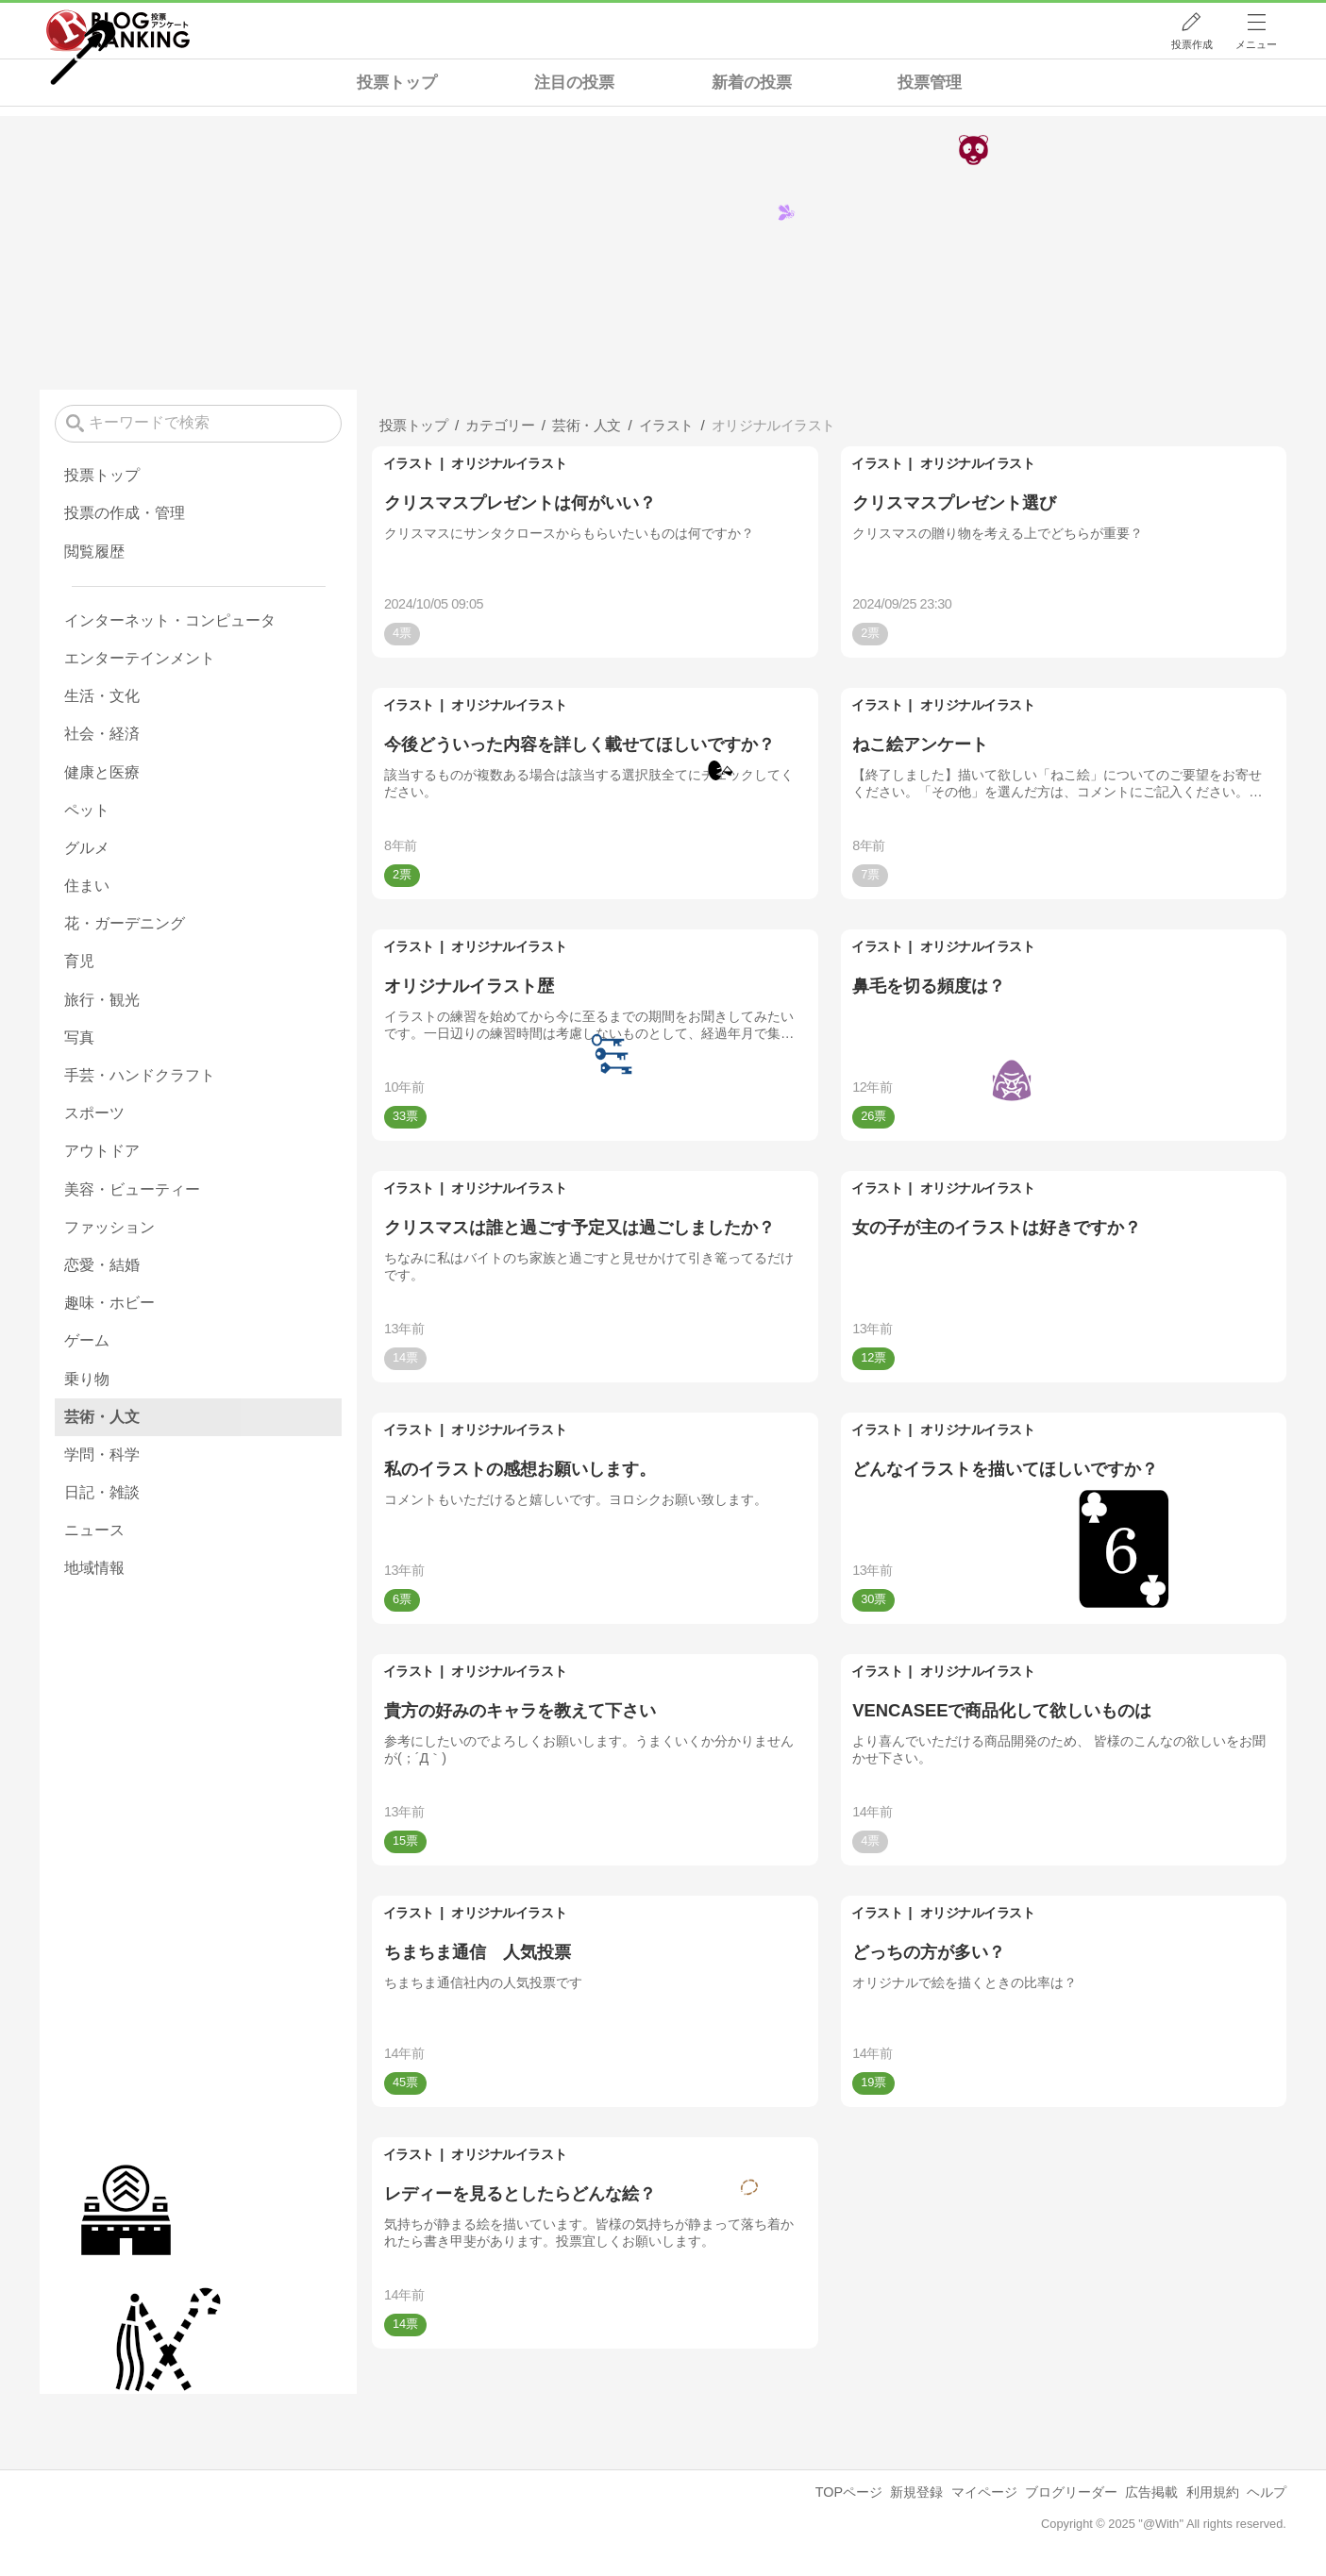  Describe the element at coordinates (786, 212) in the screenshot. I see `indicates bee-related content or honey products` at that location.